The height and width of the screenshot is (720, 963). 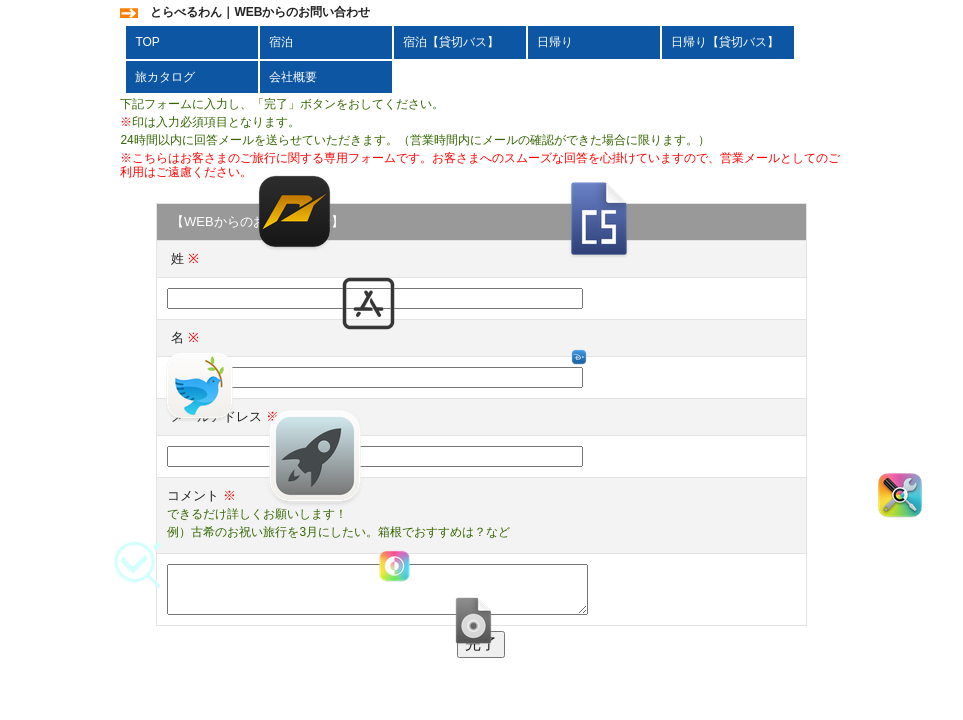 What do you see at coordinates (394, 566) in the screenshot?
I see `open display or theme settings` at bounding box center [394, 566].